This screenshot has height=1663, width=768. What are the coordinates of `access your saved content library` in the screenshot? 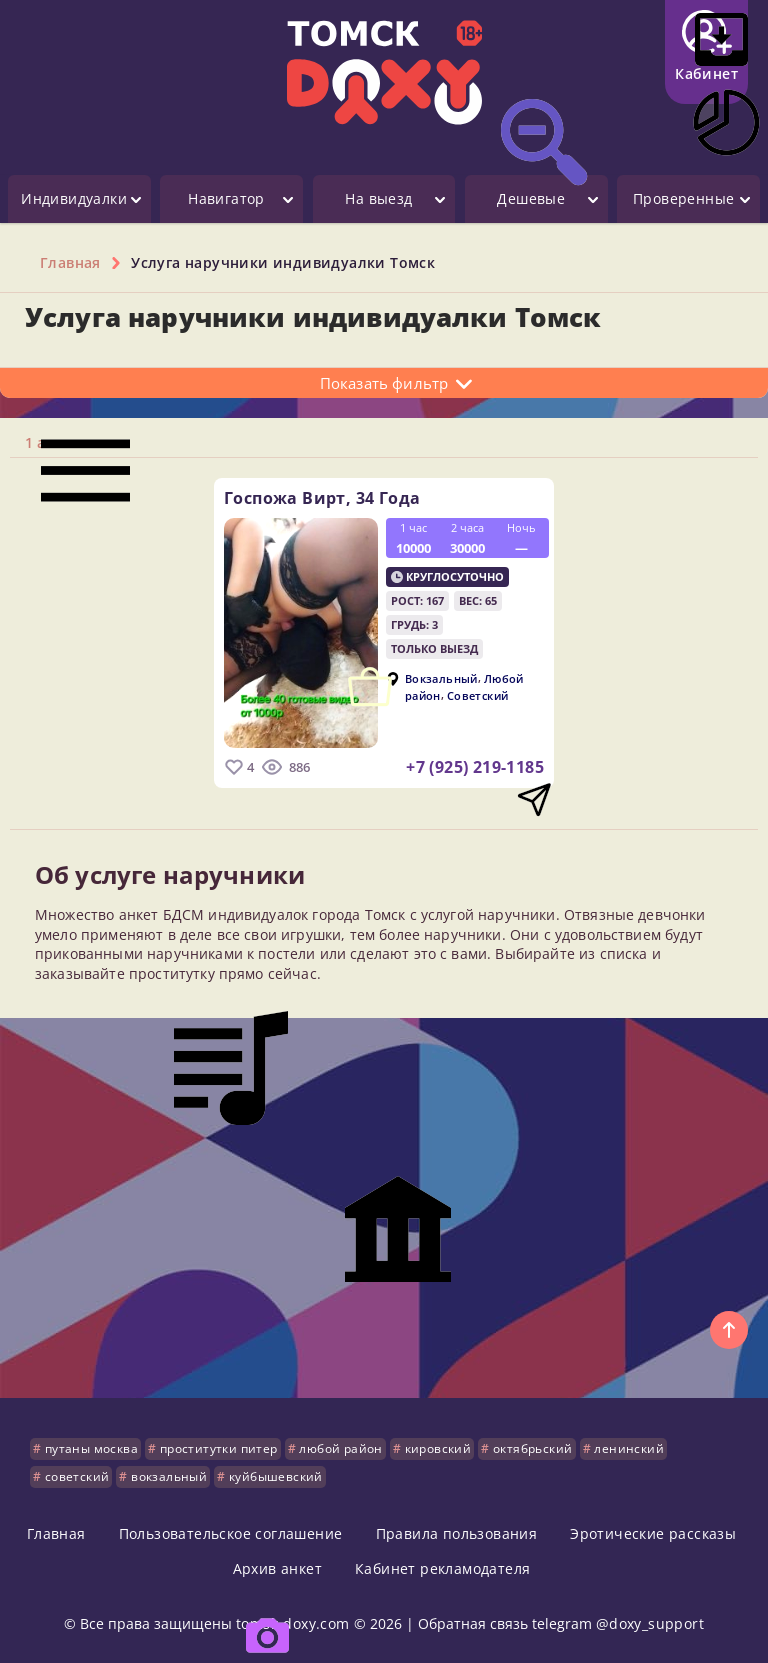 It's located at (398, 1229).